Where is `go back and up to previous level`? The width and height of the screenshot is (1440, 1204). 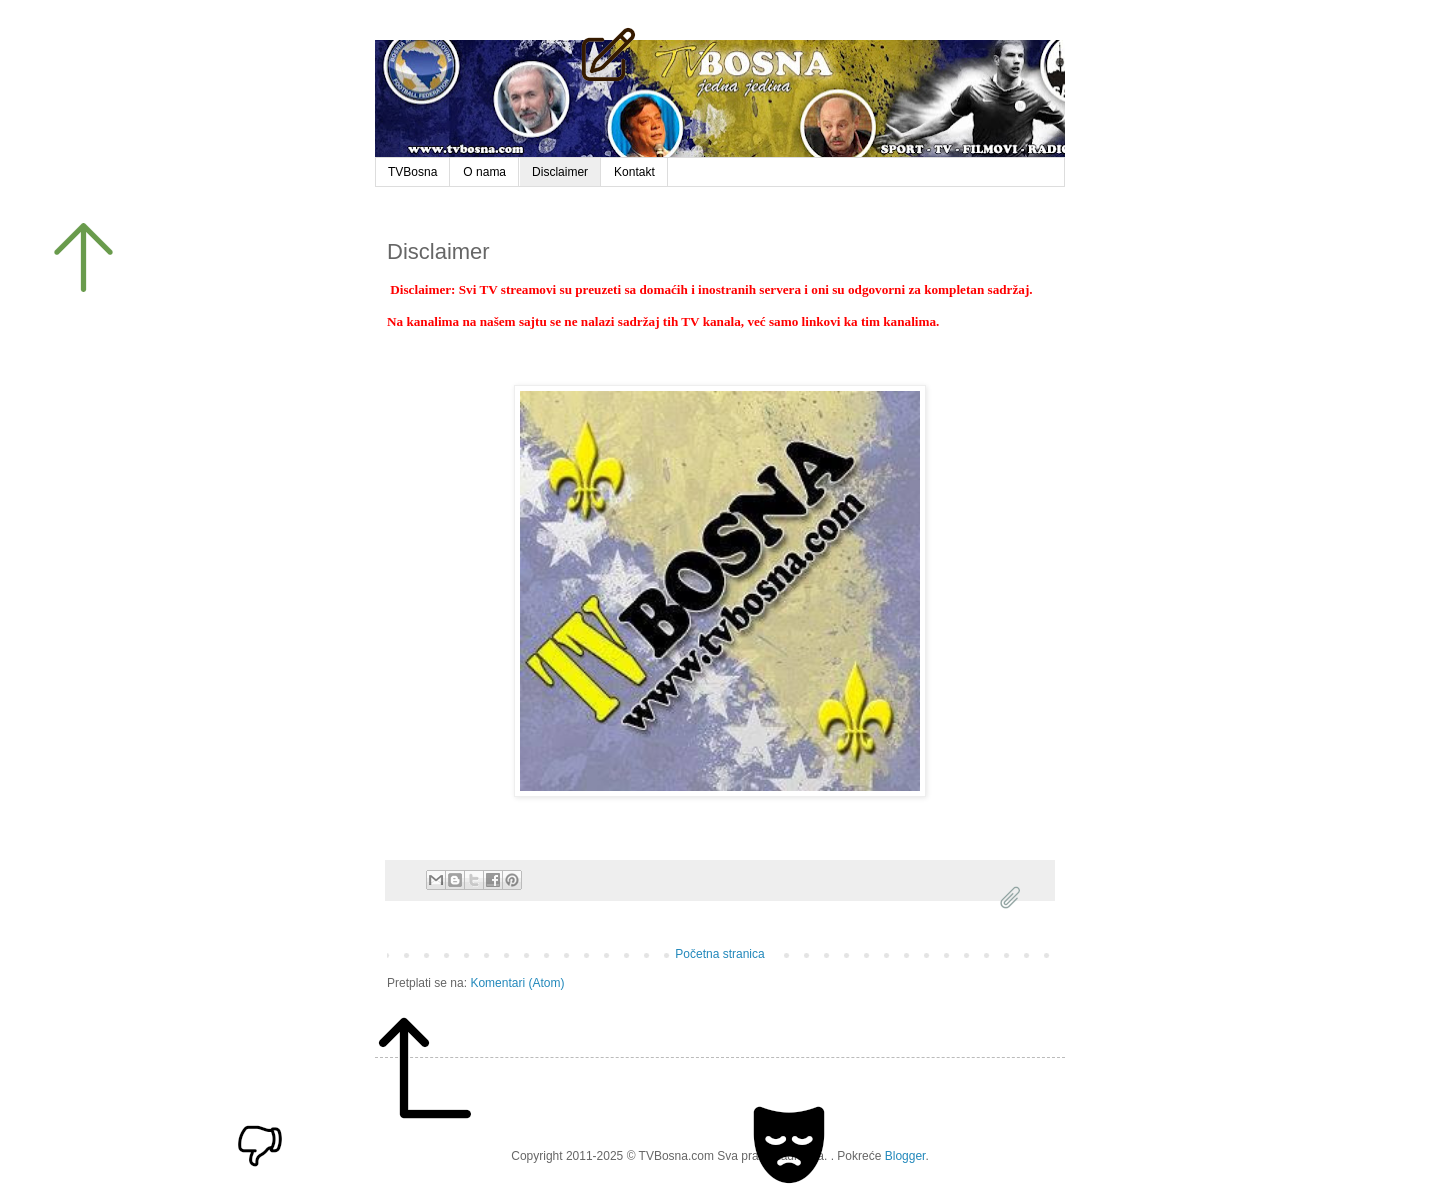 go back and up to previous level is located at coordinates (425, 1068).